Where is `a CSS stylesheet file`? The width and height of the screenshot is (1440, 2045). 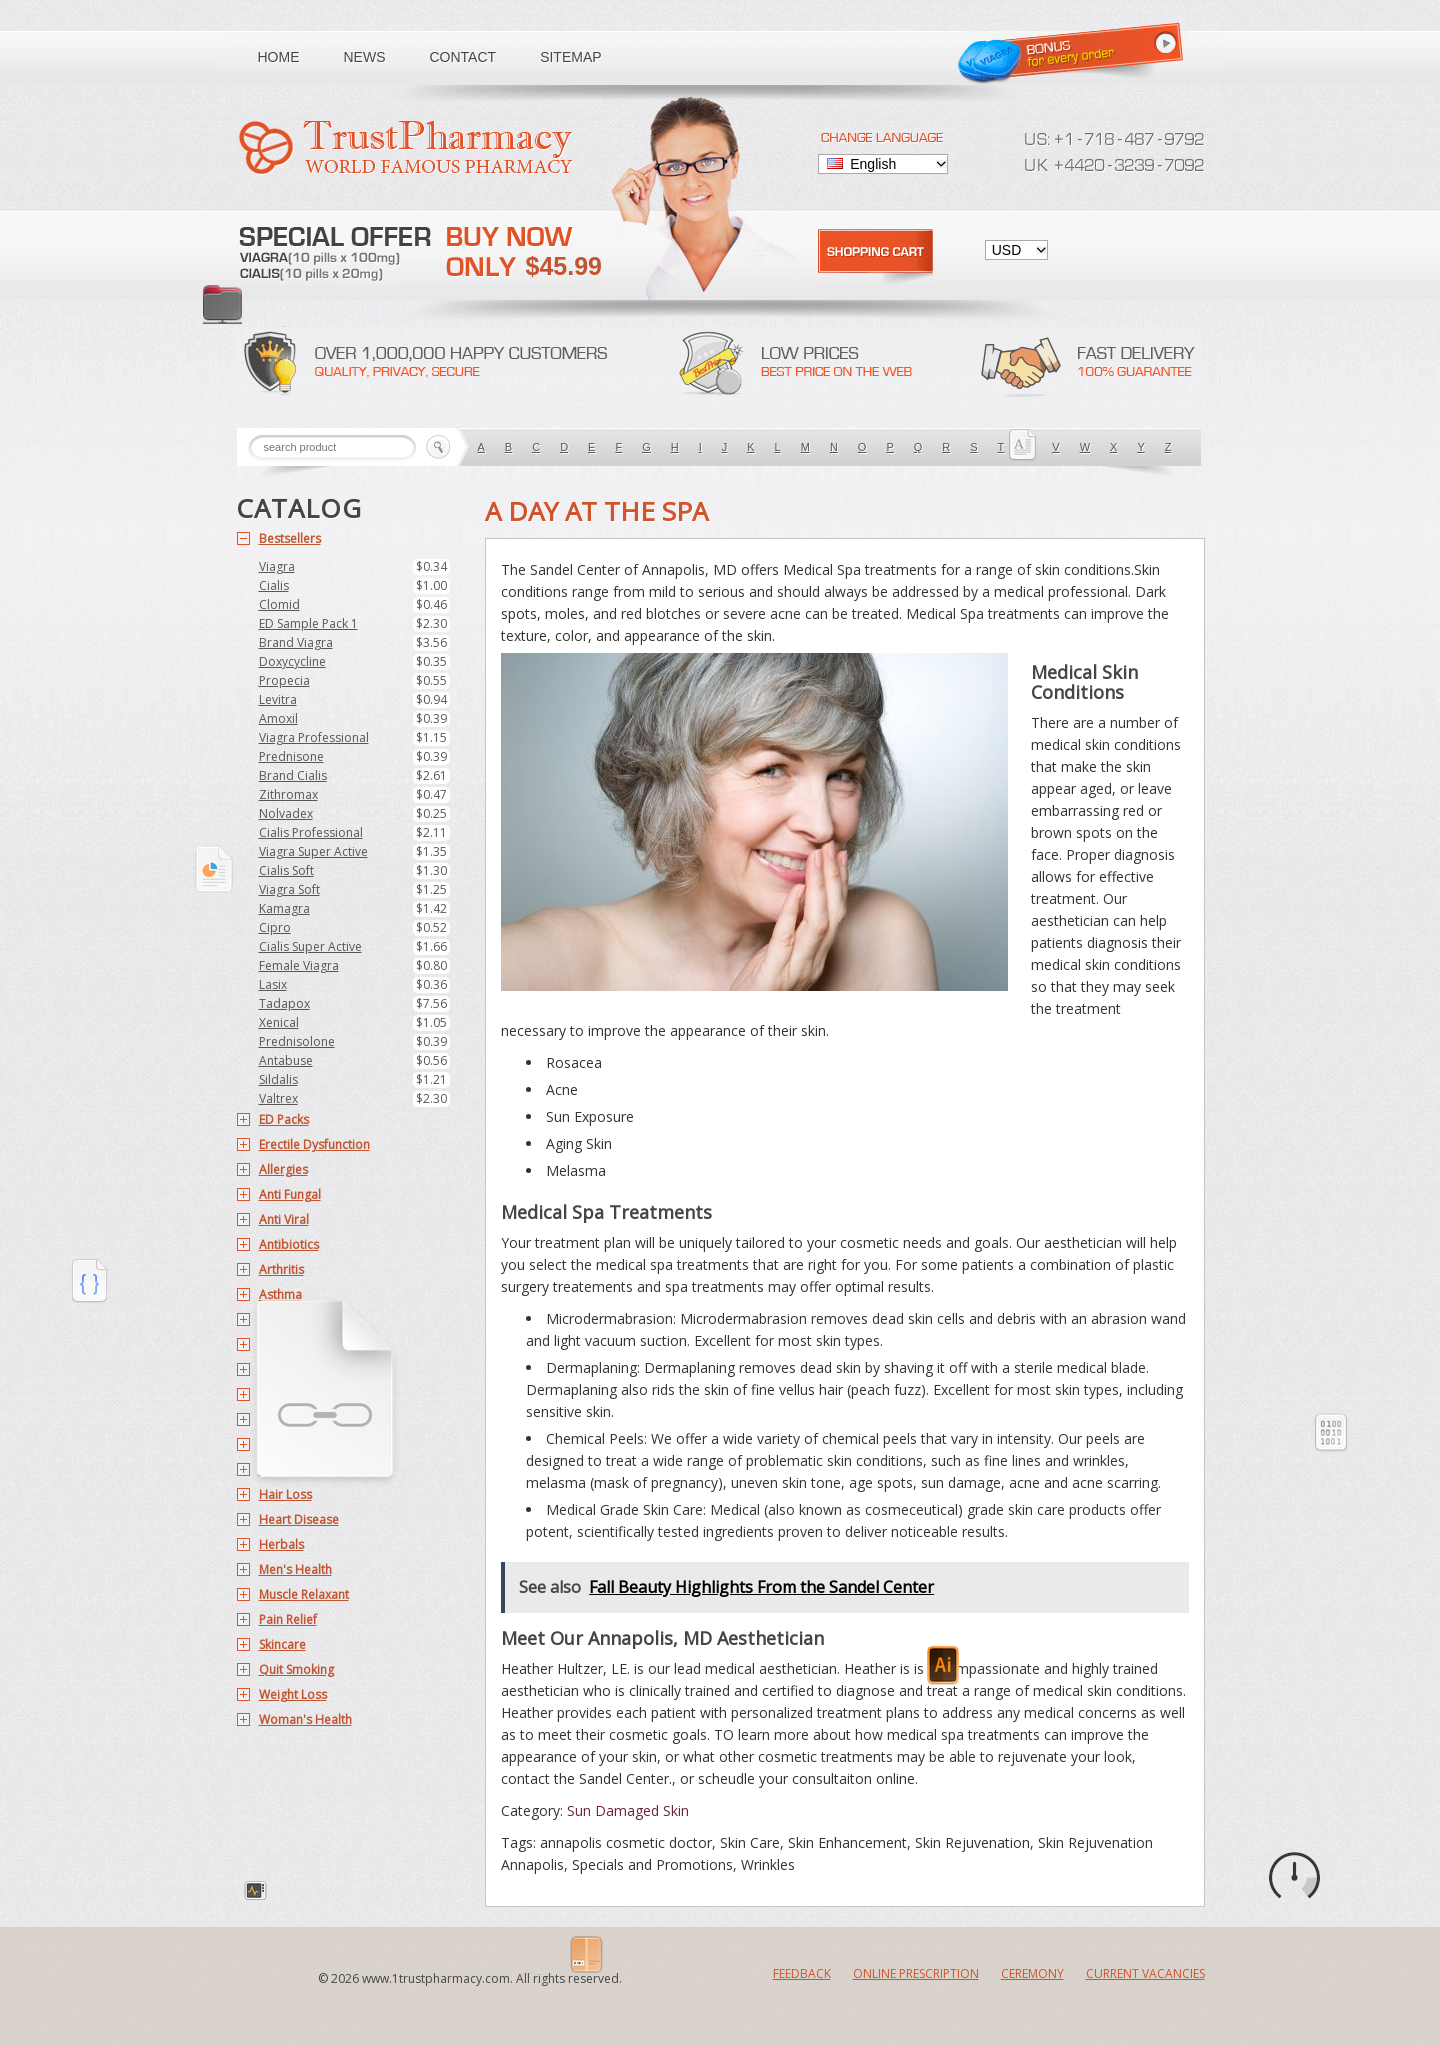
a CSS stylesheet file is located at coordinates (89, 1280).